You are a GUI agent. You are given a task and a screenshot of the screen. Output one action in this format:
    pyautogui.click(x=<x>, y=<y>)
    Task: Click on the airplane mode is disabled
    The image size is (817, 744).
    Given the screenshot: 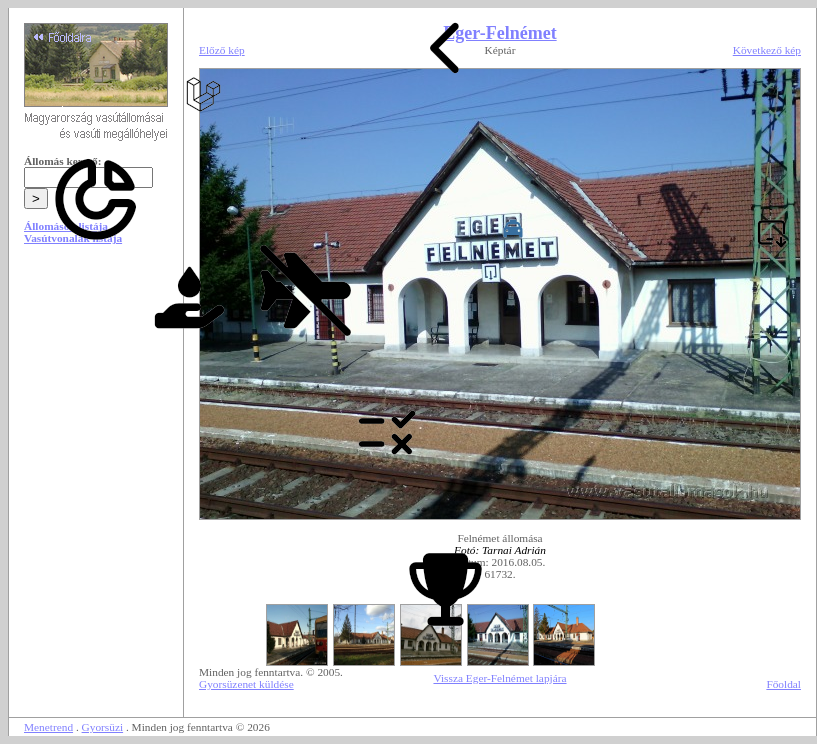 What is the action you would take?
    pyautogui.click(x=305, y=290)
    